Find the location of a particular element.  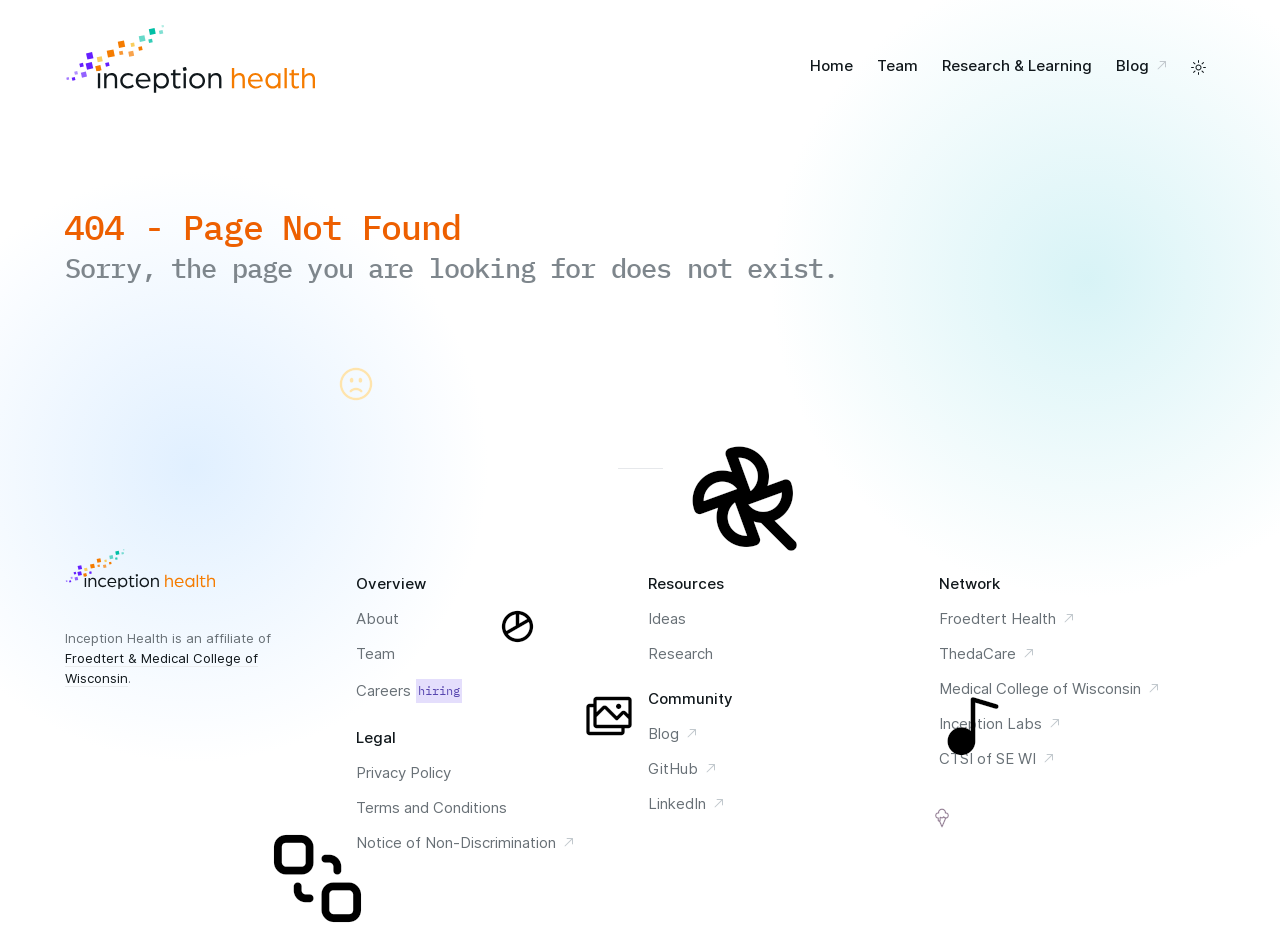

access music or audio player is located at coordinates (973, 725).